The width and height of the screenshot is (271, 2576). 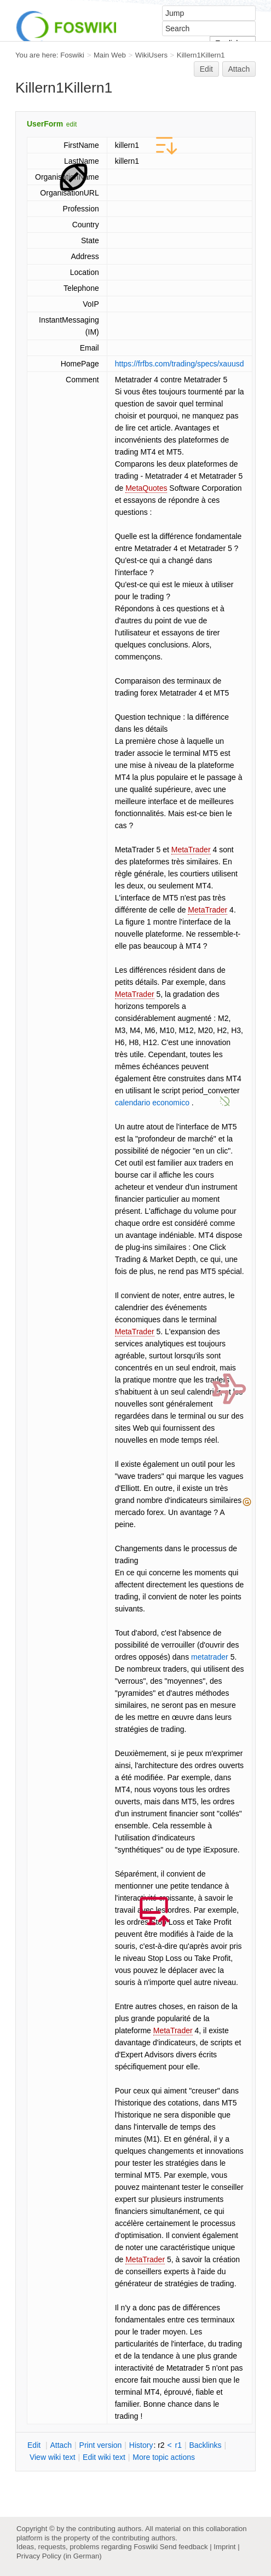 I want to click on enable airplane mode, so click(x=229, y=1389).